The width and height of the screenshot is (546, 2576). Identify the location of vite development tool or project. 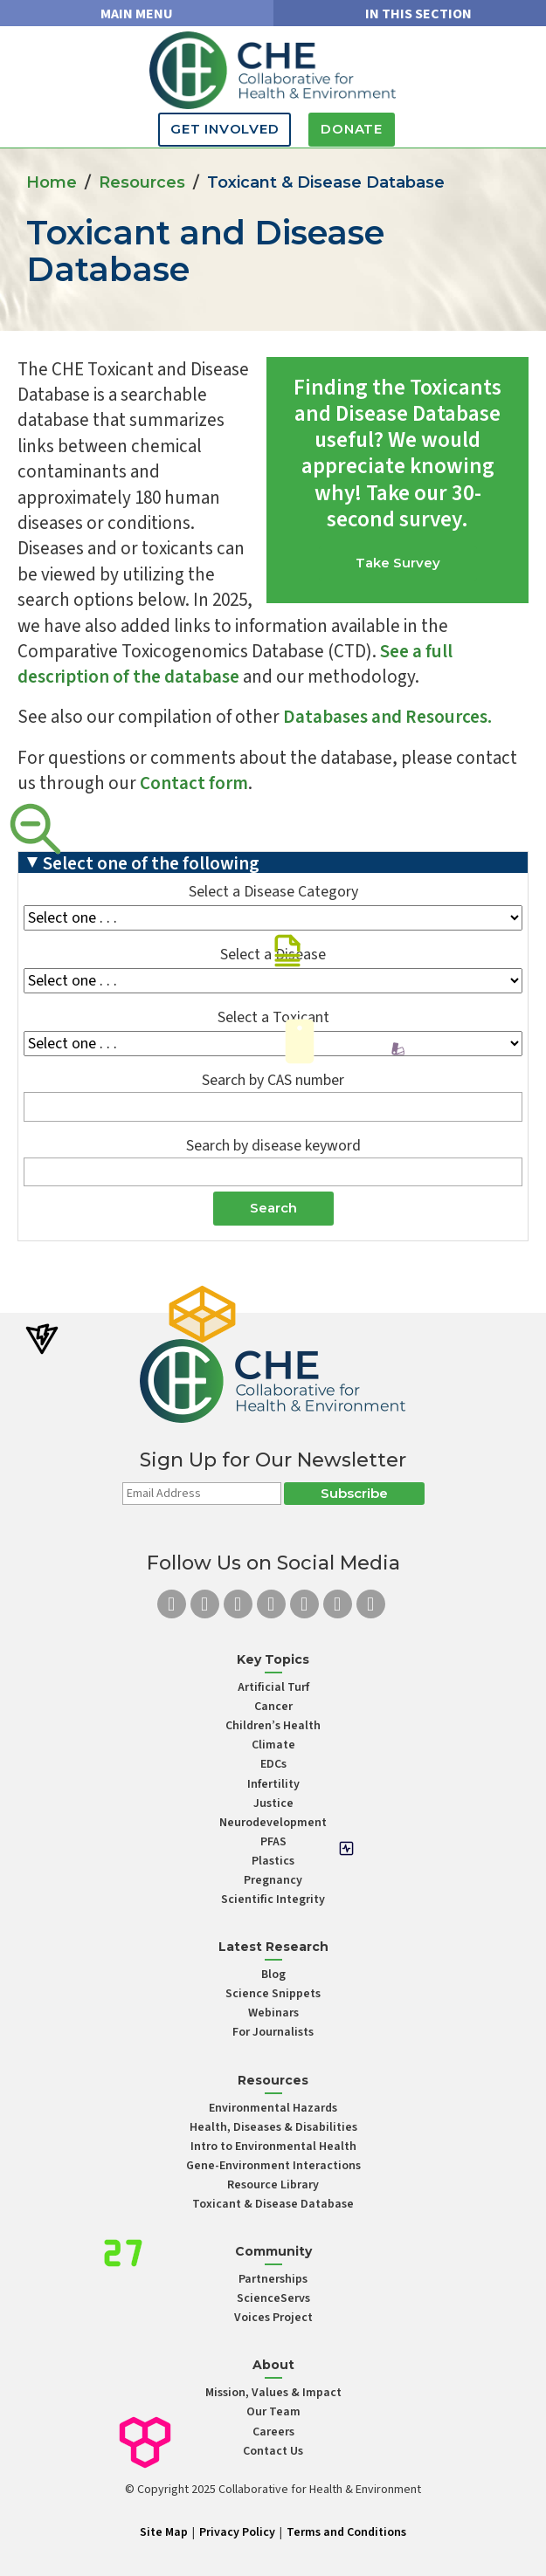
(42, 1338).